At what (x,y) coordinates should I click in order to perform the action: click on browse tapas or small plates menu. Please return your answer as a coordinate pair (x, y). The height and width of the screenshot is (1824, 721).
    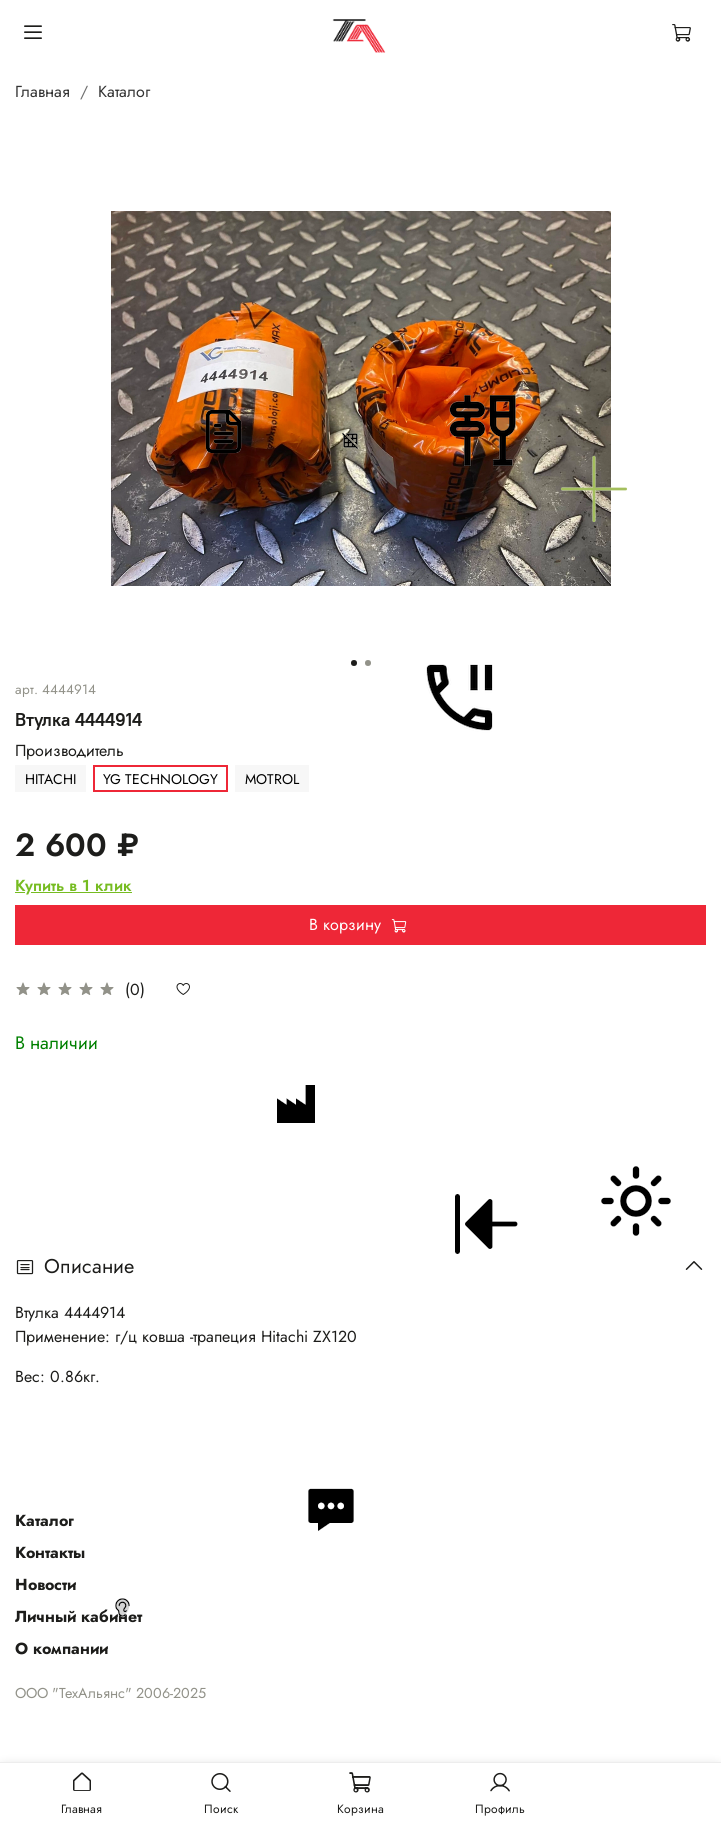
    Looking at the image, I should click on (483, 430).